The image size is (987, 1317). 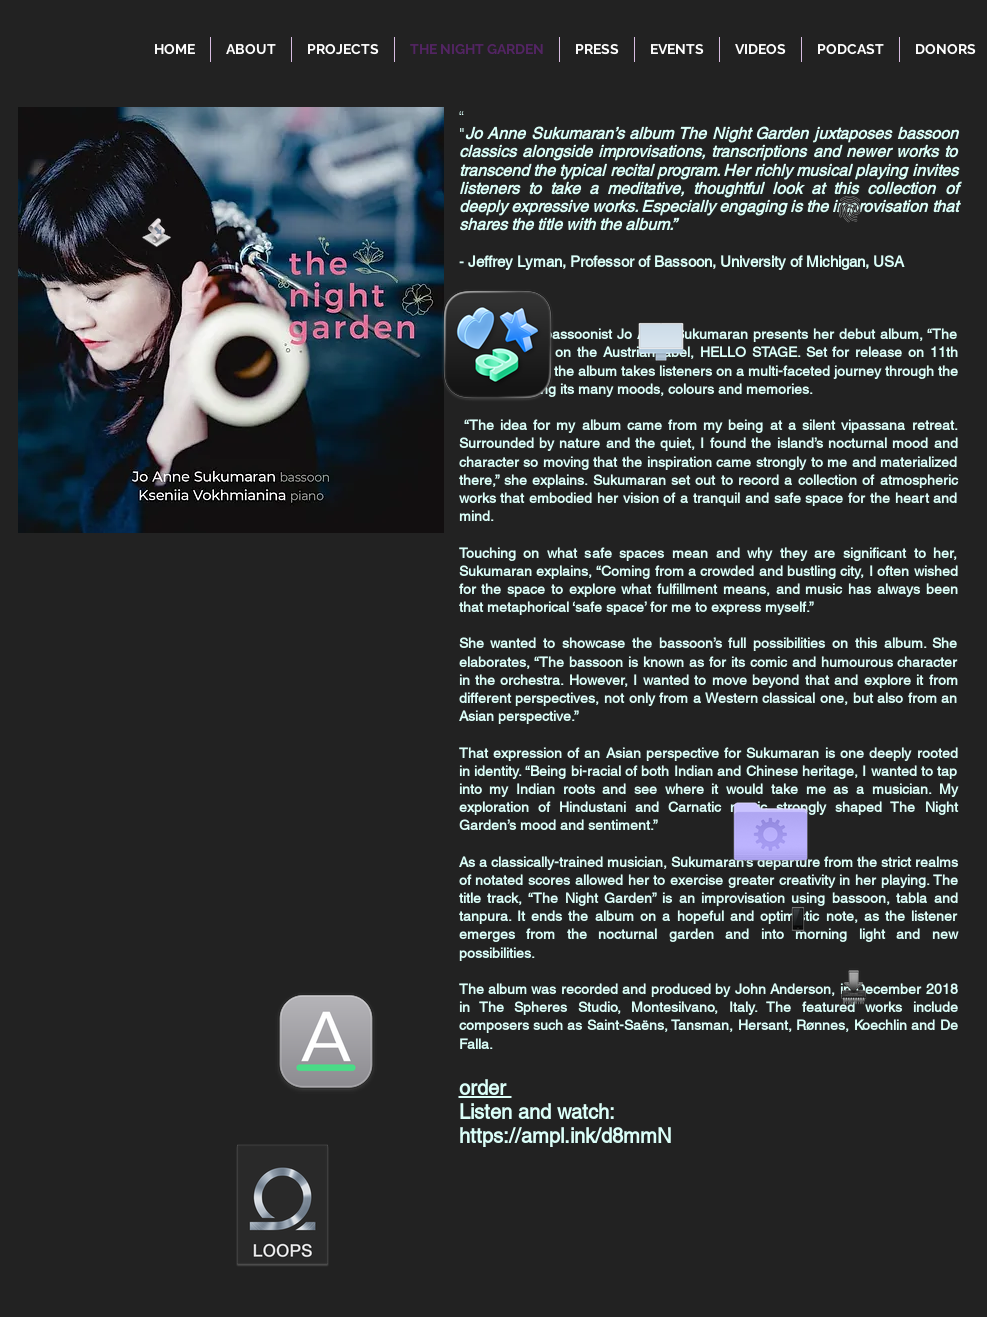 I want to click on manage Apple Loops storage in GarageBand, so click(x=282, y=1207).